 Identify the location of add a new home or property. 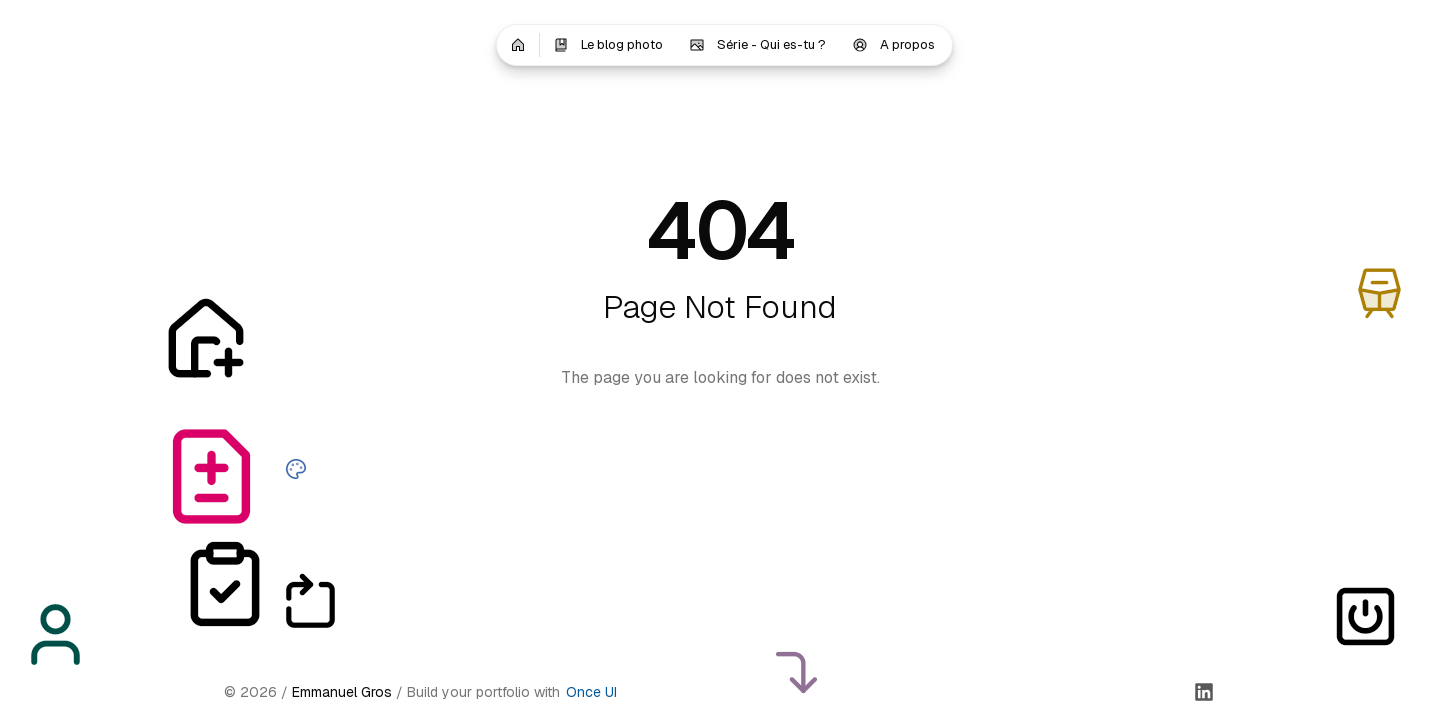
(206, 340).